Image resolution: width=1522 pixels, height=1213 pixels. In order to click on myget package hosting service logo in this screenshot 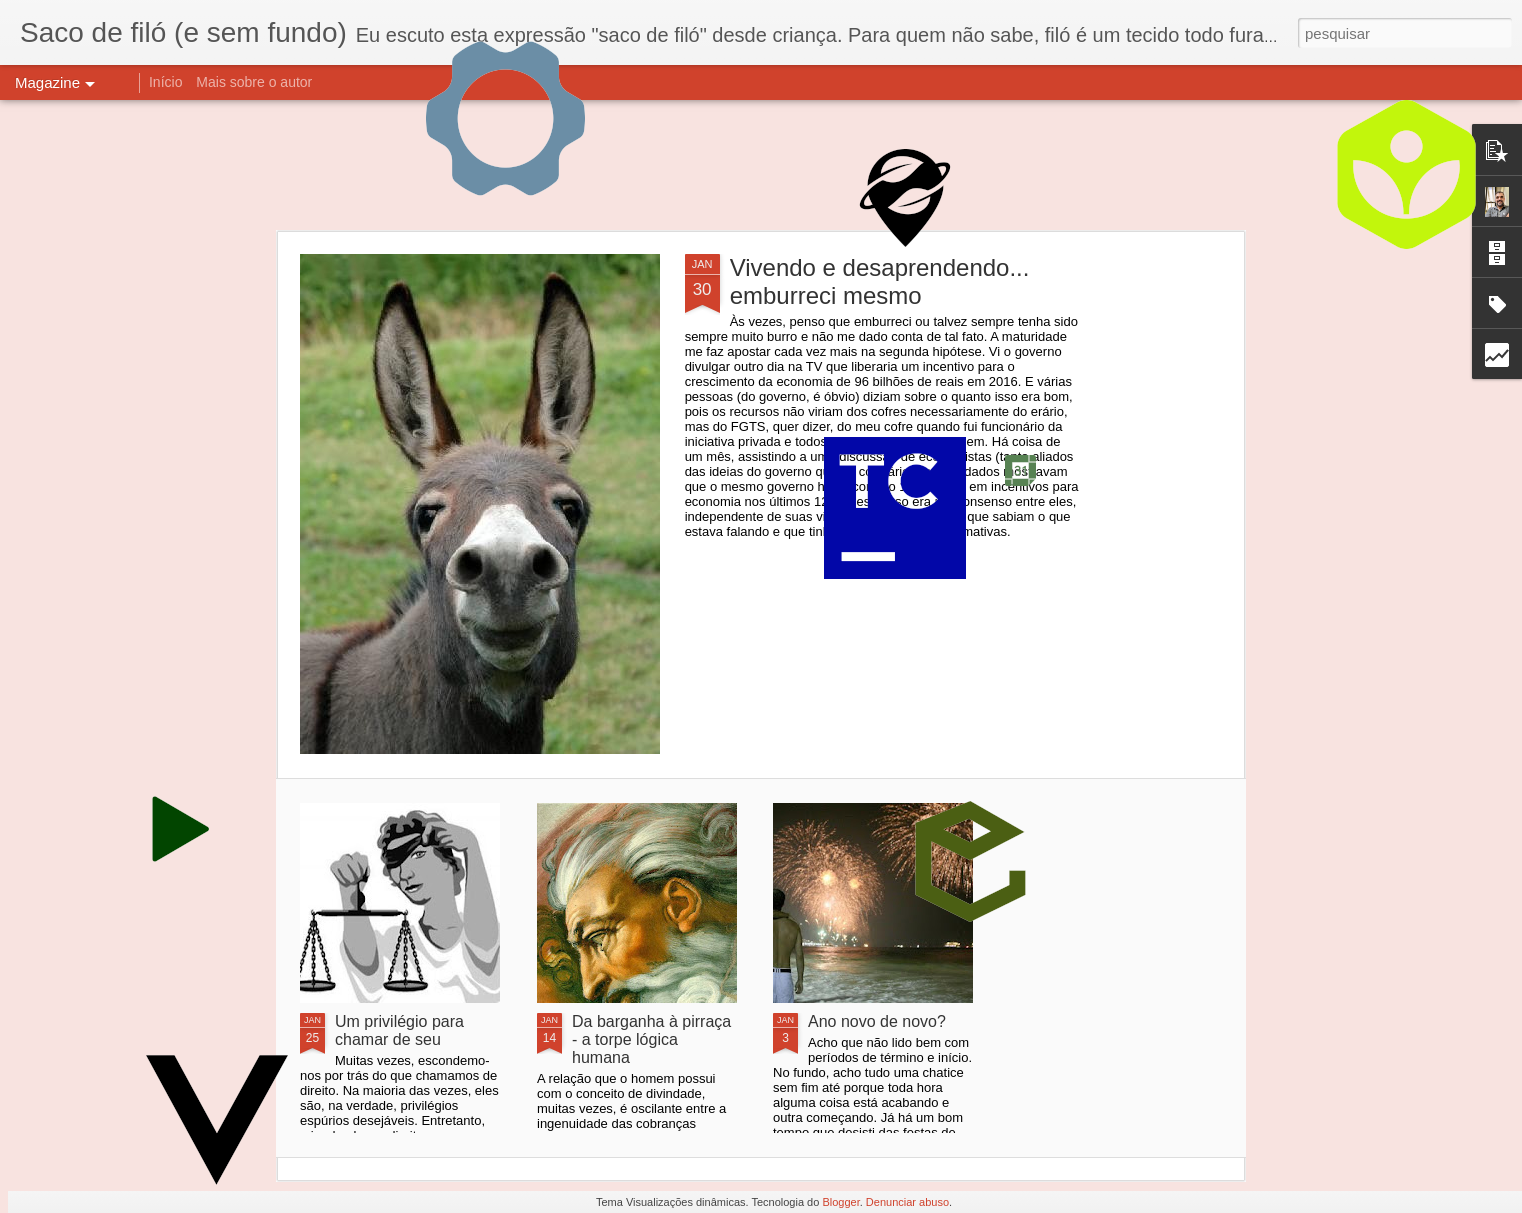, I will do `click(970, 861)`.